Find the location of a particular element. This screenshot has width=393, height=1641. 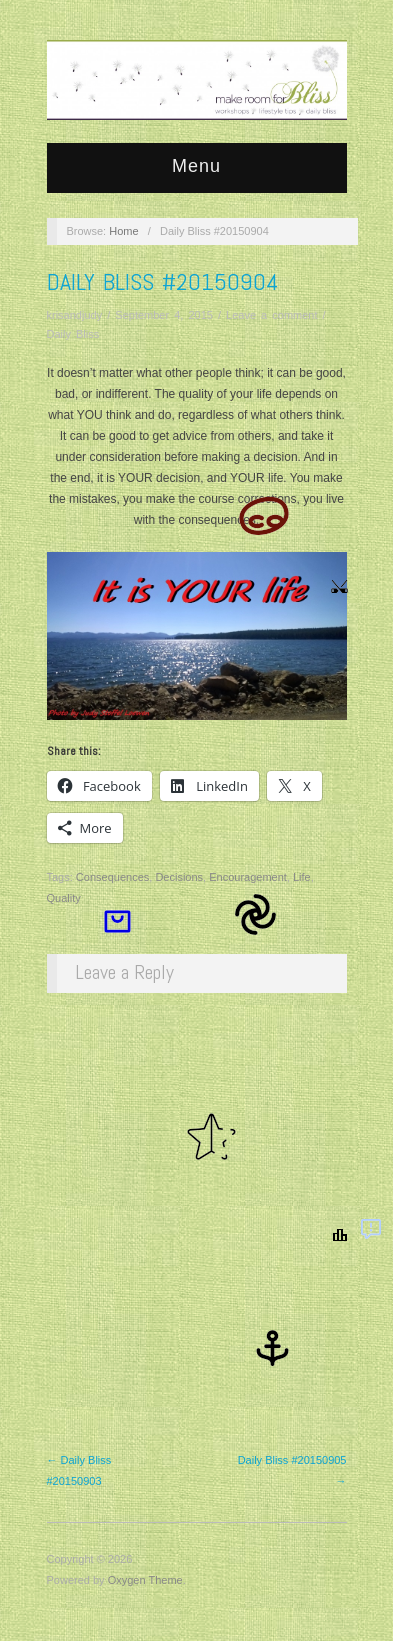

anchor link to a specific section on a page is located at coordinates (272, 1347).